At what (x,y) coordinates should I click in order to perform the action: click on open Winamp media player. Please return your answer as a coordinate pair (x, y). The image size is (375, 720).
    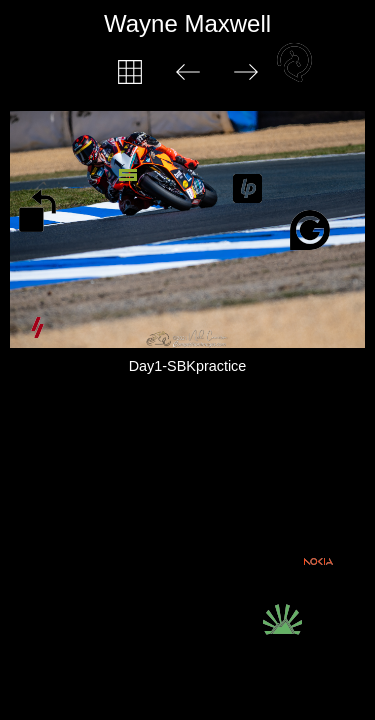
    Looking at the image, I should click on (37, 327).